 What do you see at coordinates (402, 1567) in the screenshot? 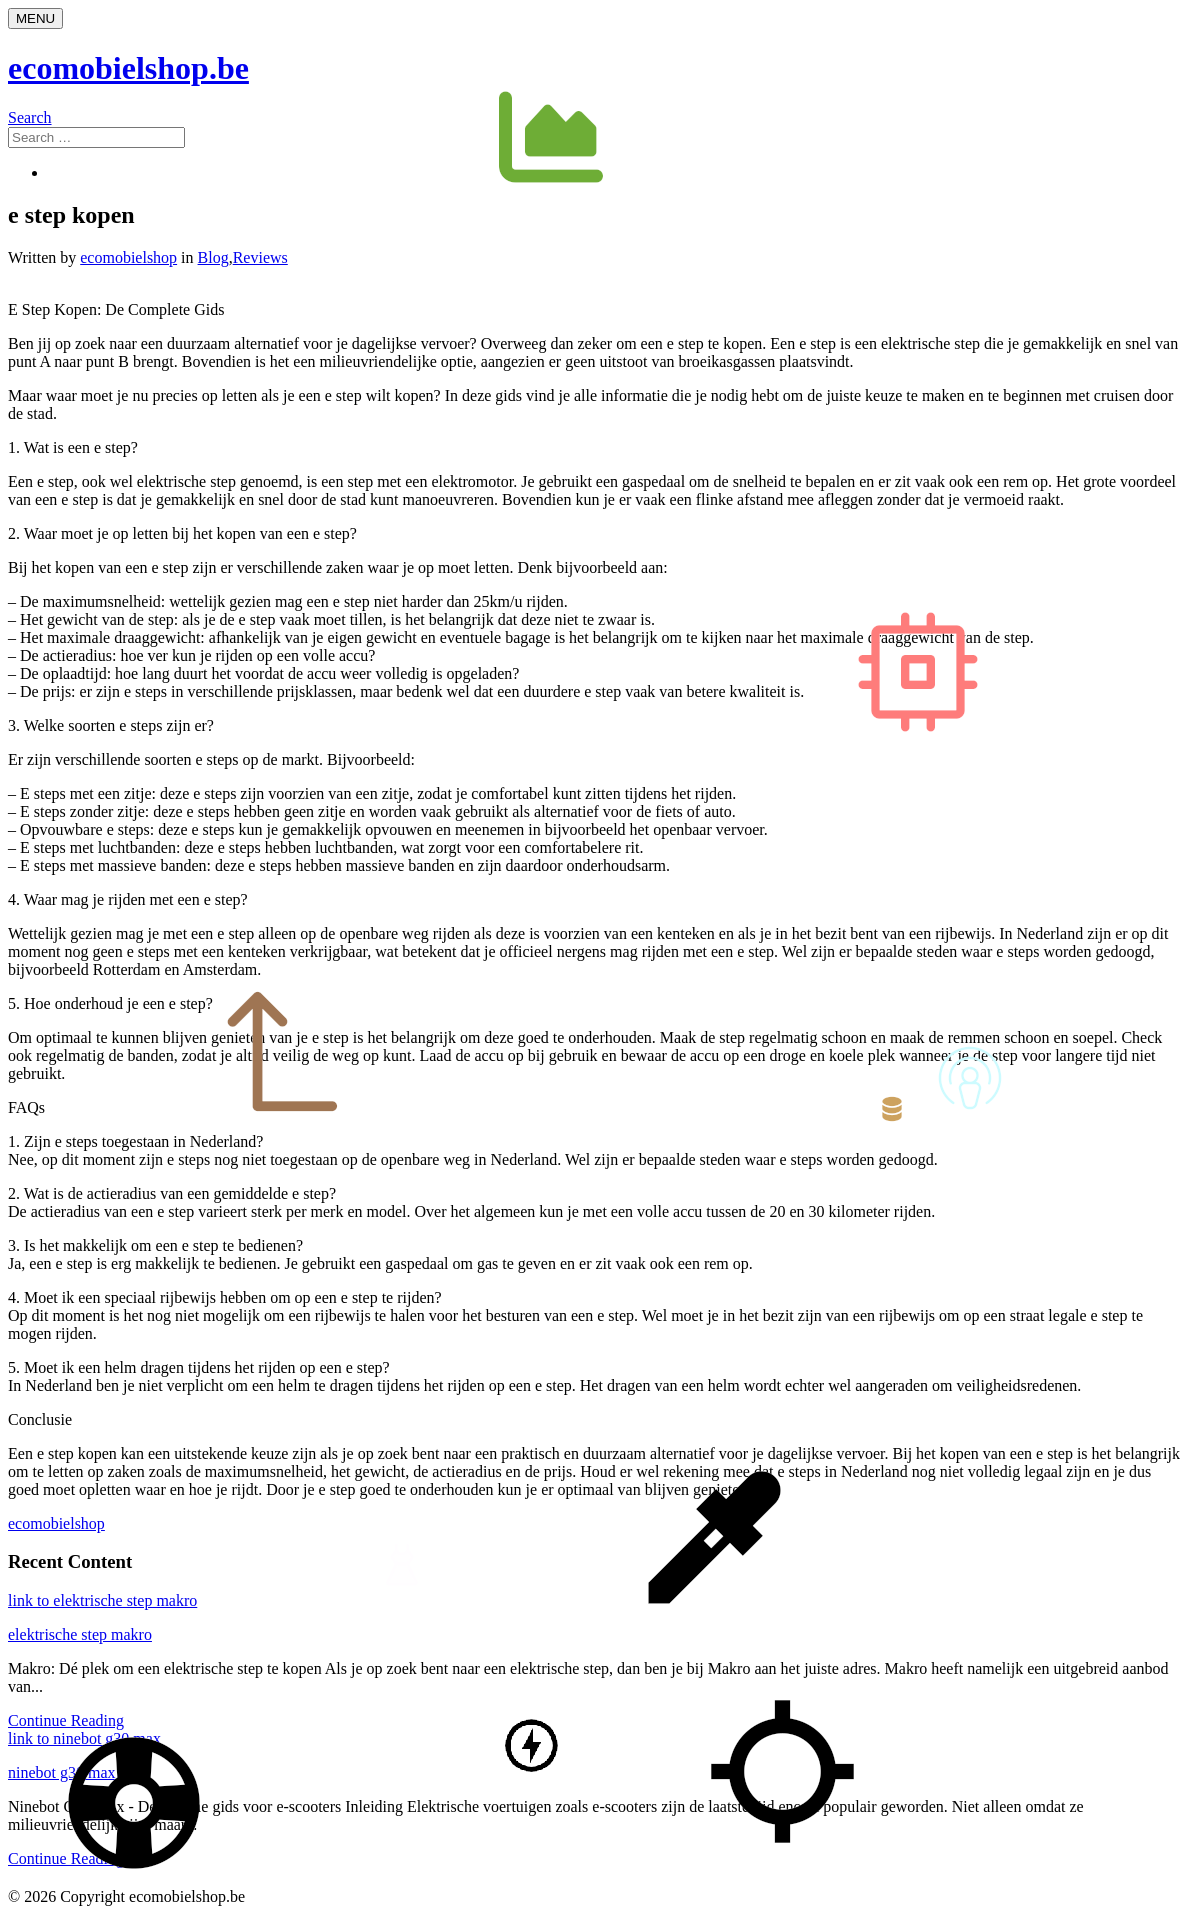
I see `browse women's clothing or dresses` at bounding box center [402, 1567].